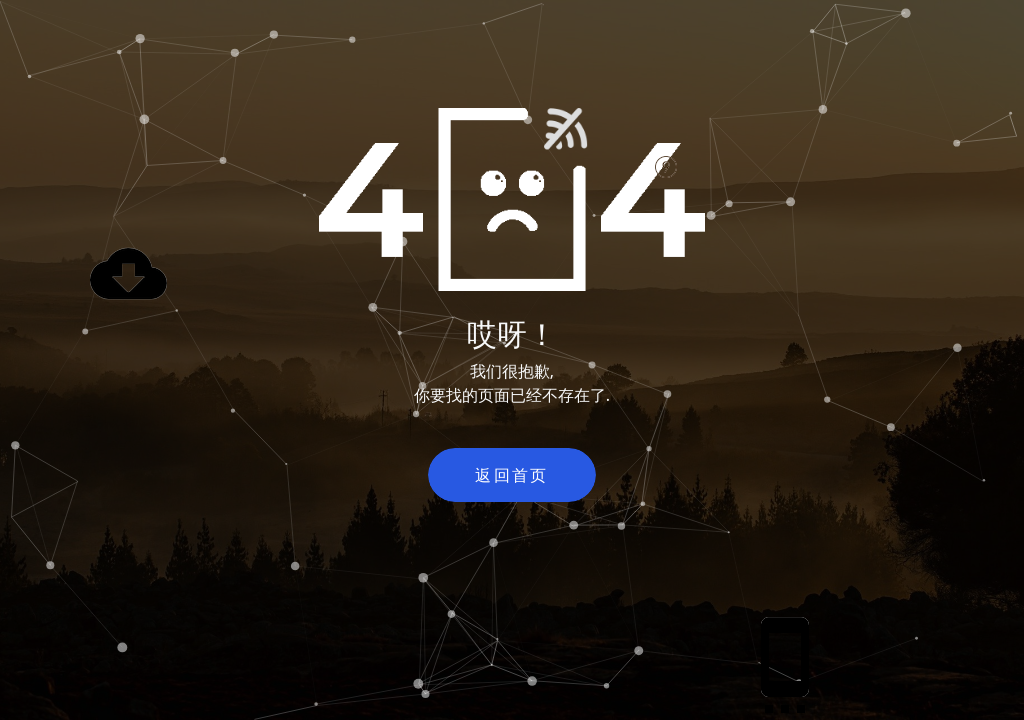  What do you see at coordinates (128, 273) in the screenshot?
I see `download file from cloud storage` at bounding box center [128, 273].